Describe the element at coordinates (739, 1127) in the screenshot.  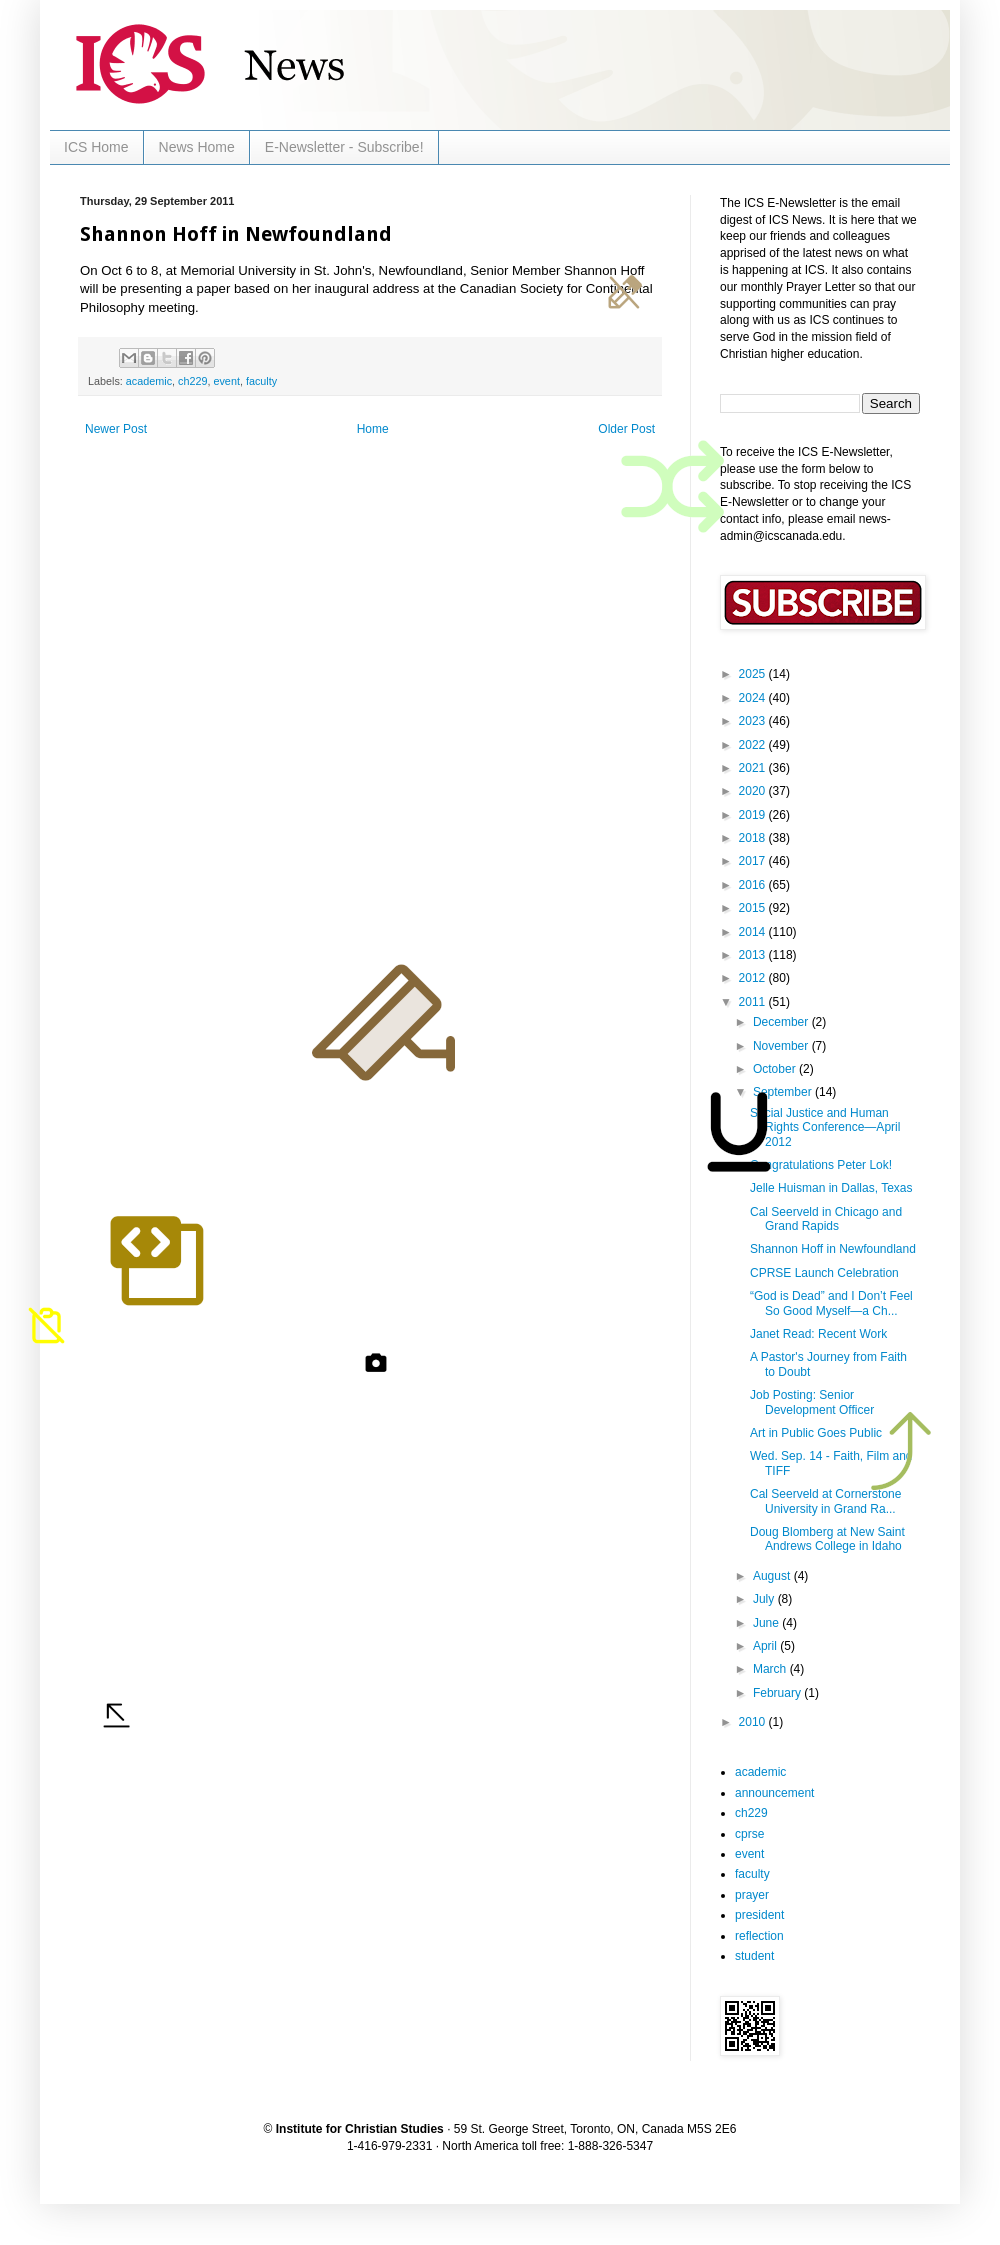
I see `apply underline formatting to selected text` at that location.